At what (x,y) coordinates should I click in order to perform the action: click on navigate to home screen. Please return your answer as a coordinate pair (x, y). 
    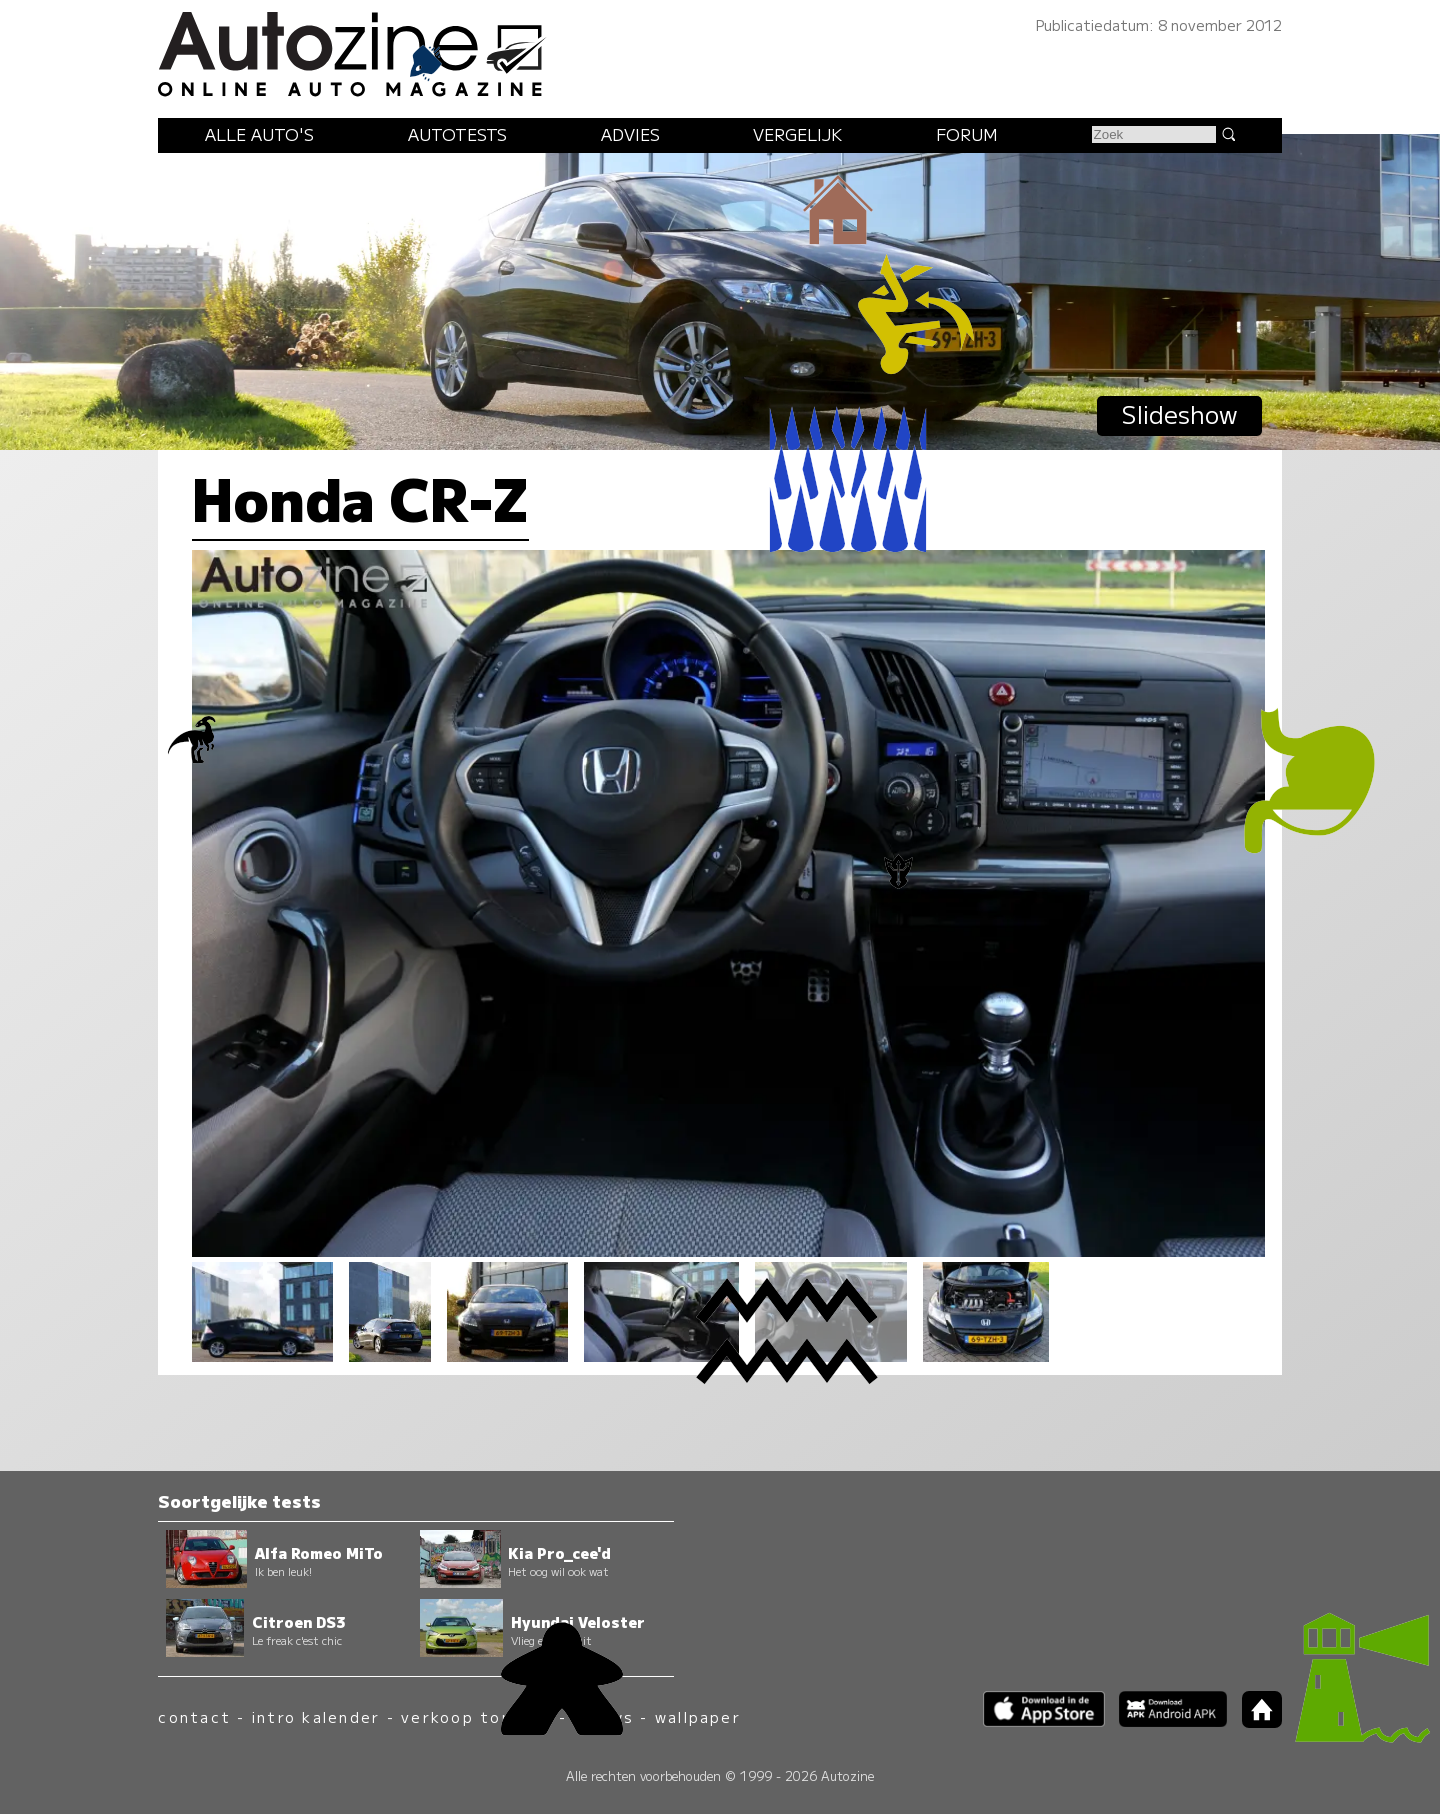
    Looking at the image, I should click on (838, 210).